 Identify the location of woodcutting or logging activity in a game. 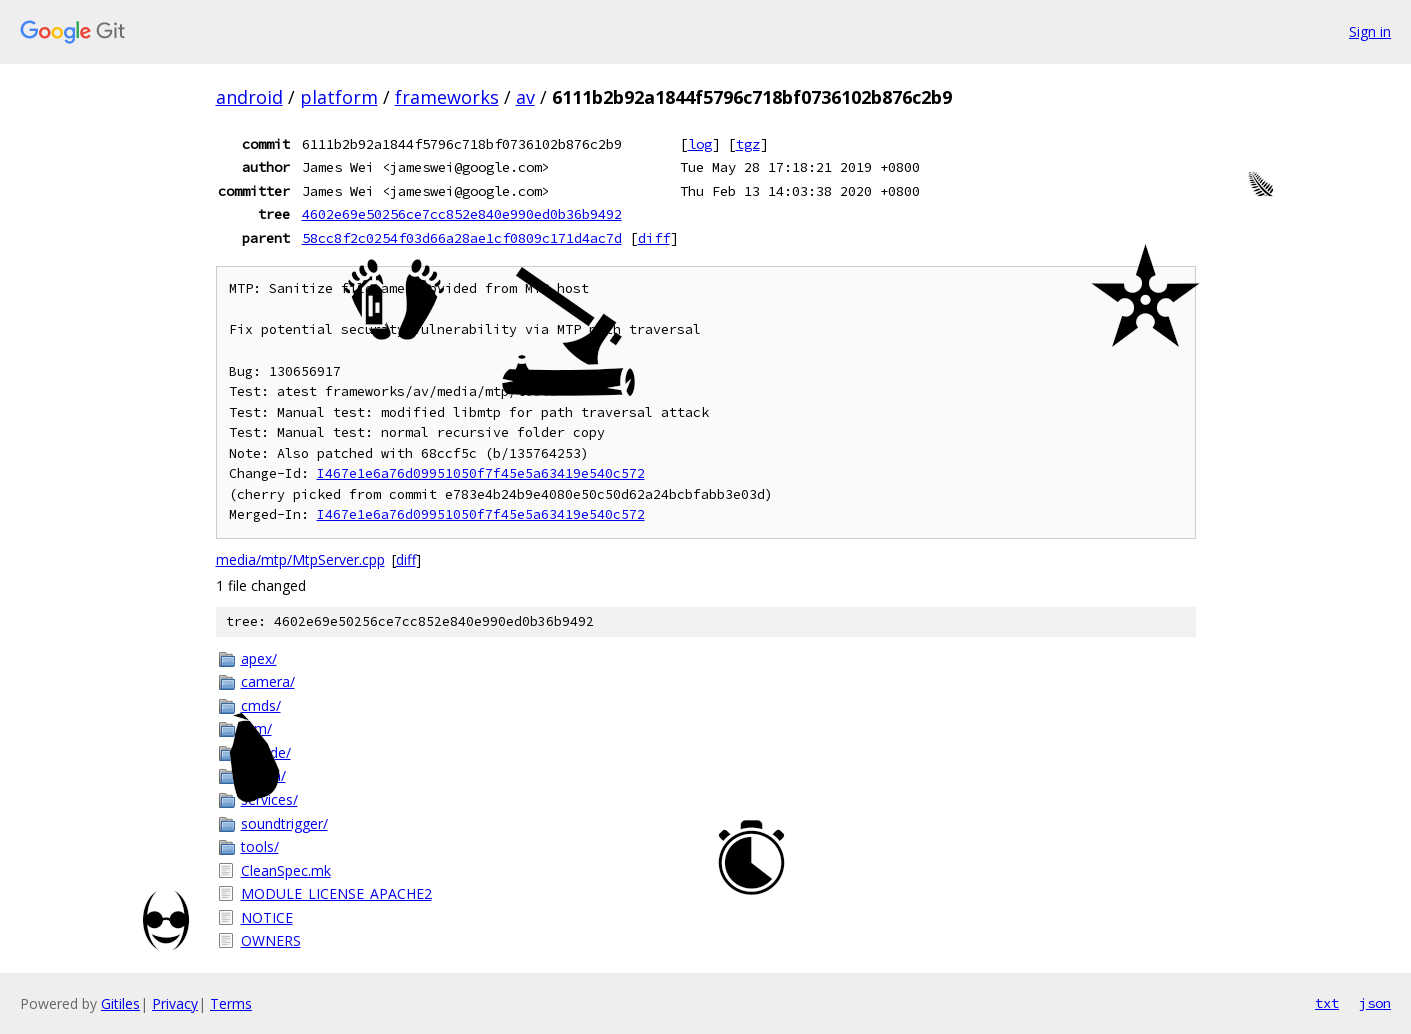
(568, 331).